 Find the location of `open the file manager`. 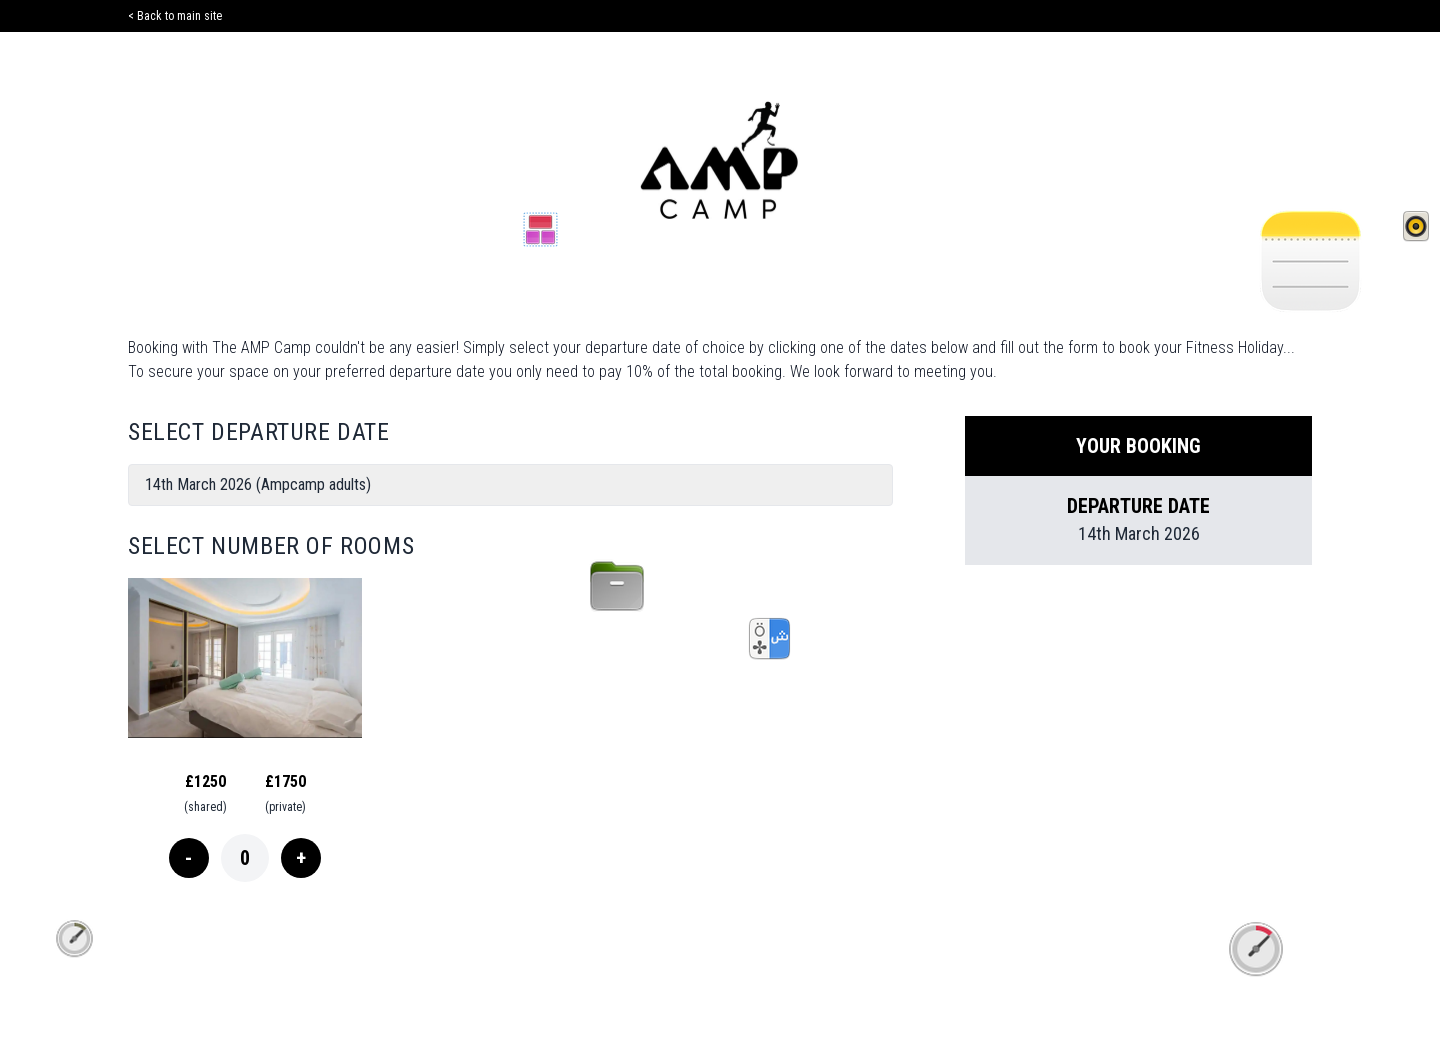

open the file manager is located at coordinates (617, 586).